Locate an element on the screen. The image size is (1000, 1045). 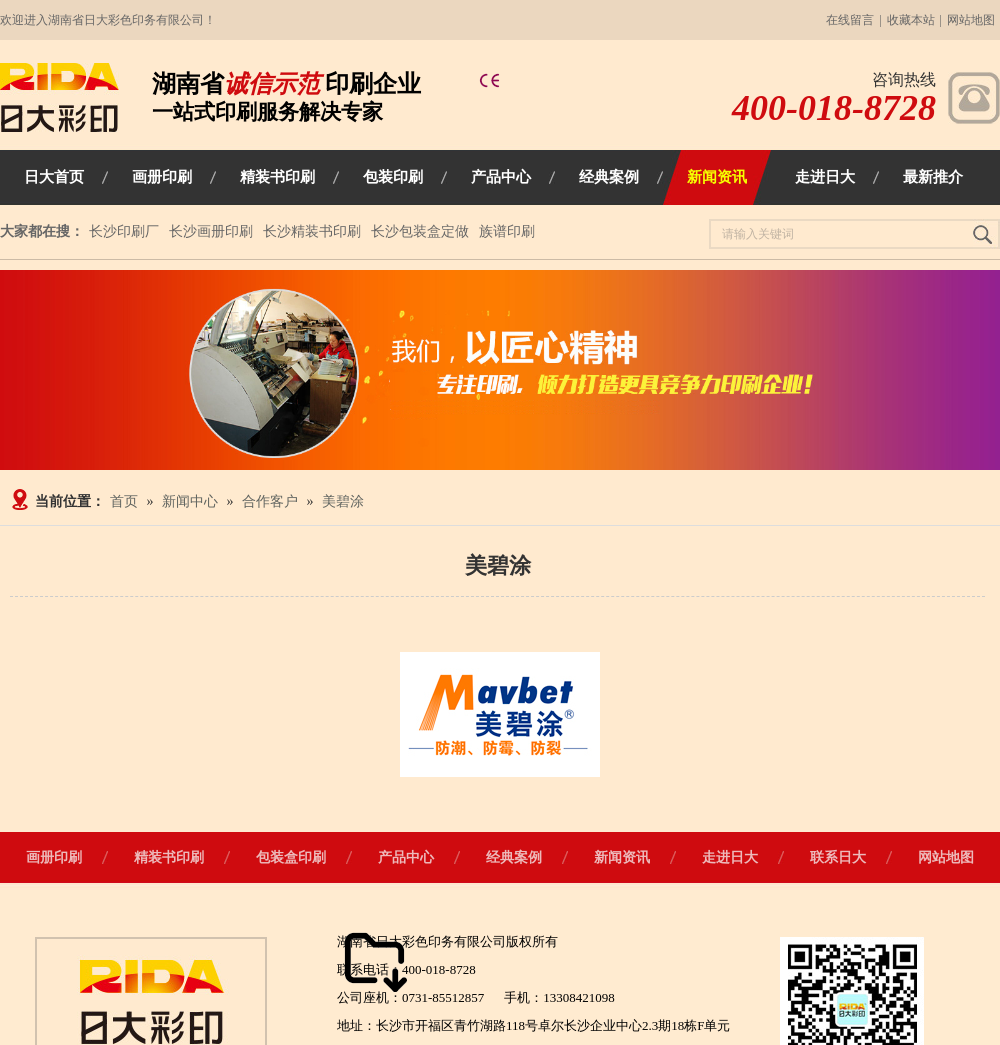
indicates CE marking / European conformity certification is located at coordinates (489, 80).